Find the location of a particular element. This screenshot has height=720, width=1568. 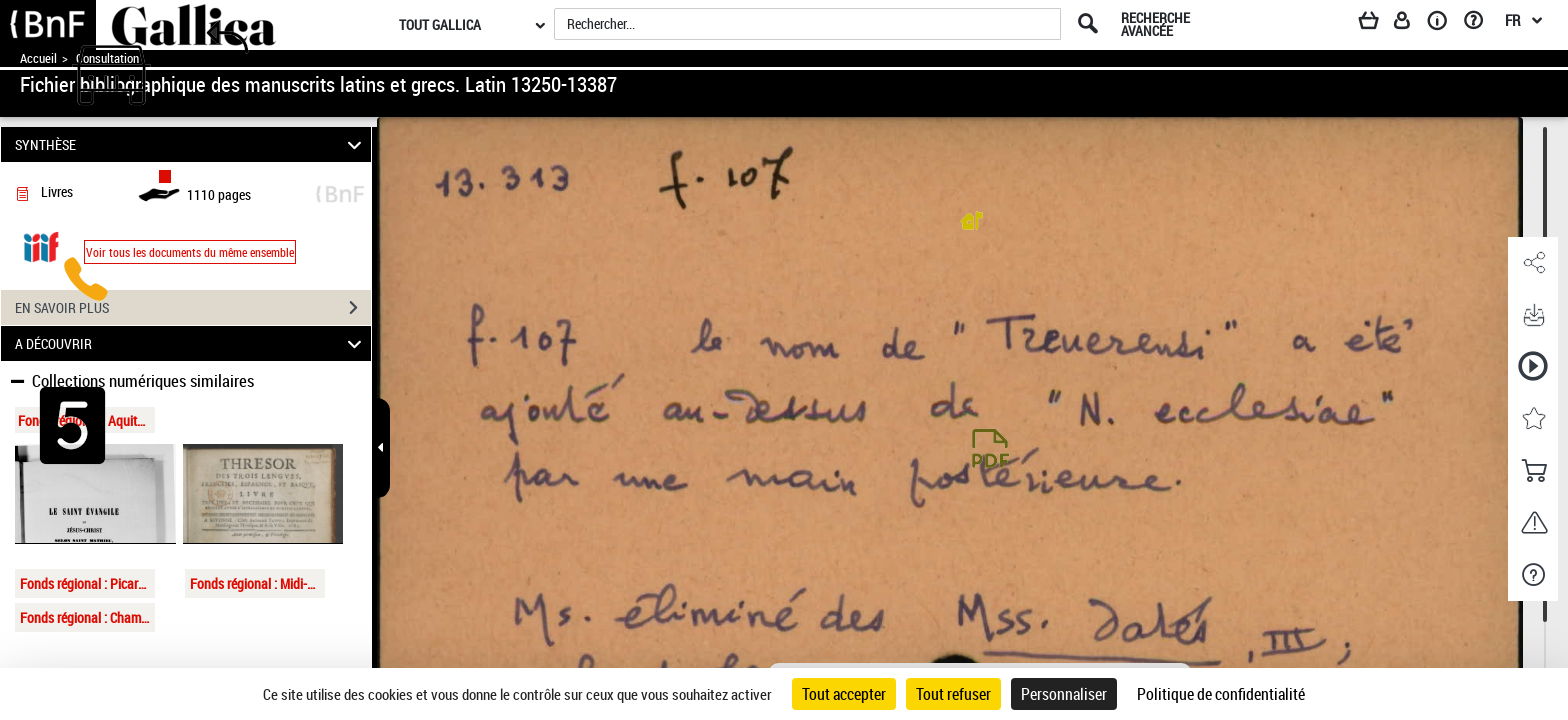

select off-road or adventure vehicle type is located at coordinates (111, 76).